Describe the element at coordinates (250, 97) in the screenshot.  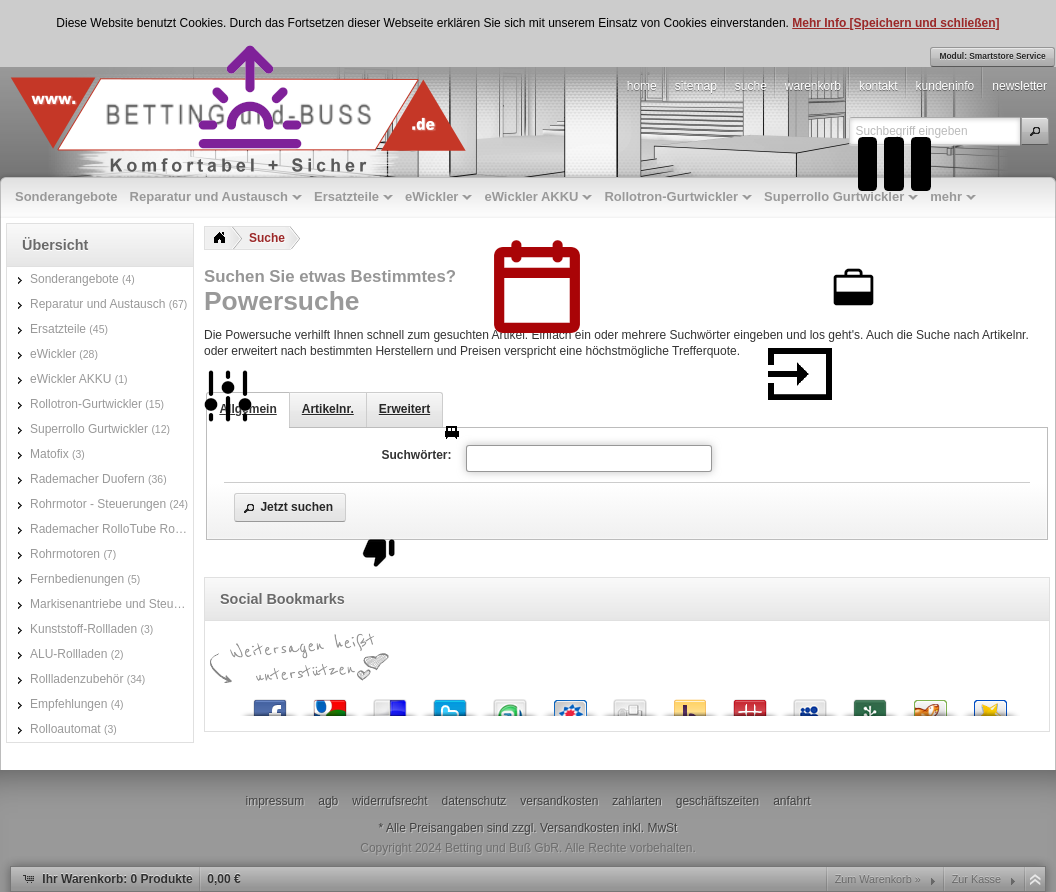
I see `set a morning alarm or wake-up time` at that location.